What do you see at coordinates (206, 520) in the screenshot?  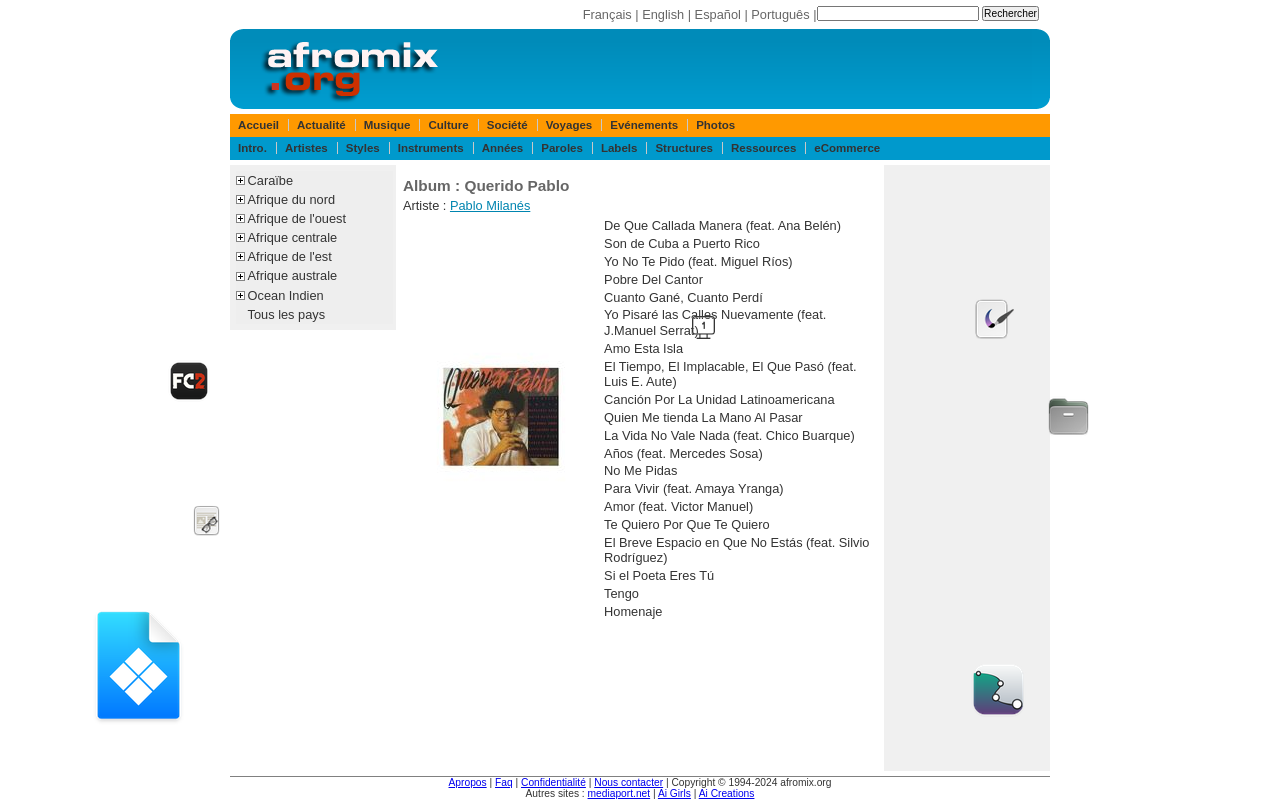 I see `open the documents app` at bounding box center [206, 520].